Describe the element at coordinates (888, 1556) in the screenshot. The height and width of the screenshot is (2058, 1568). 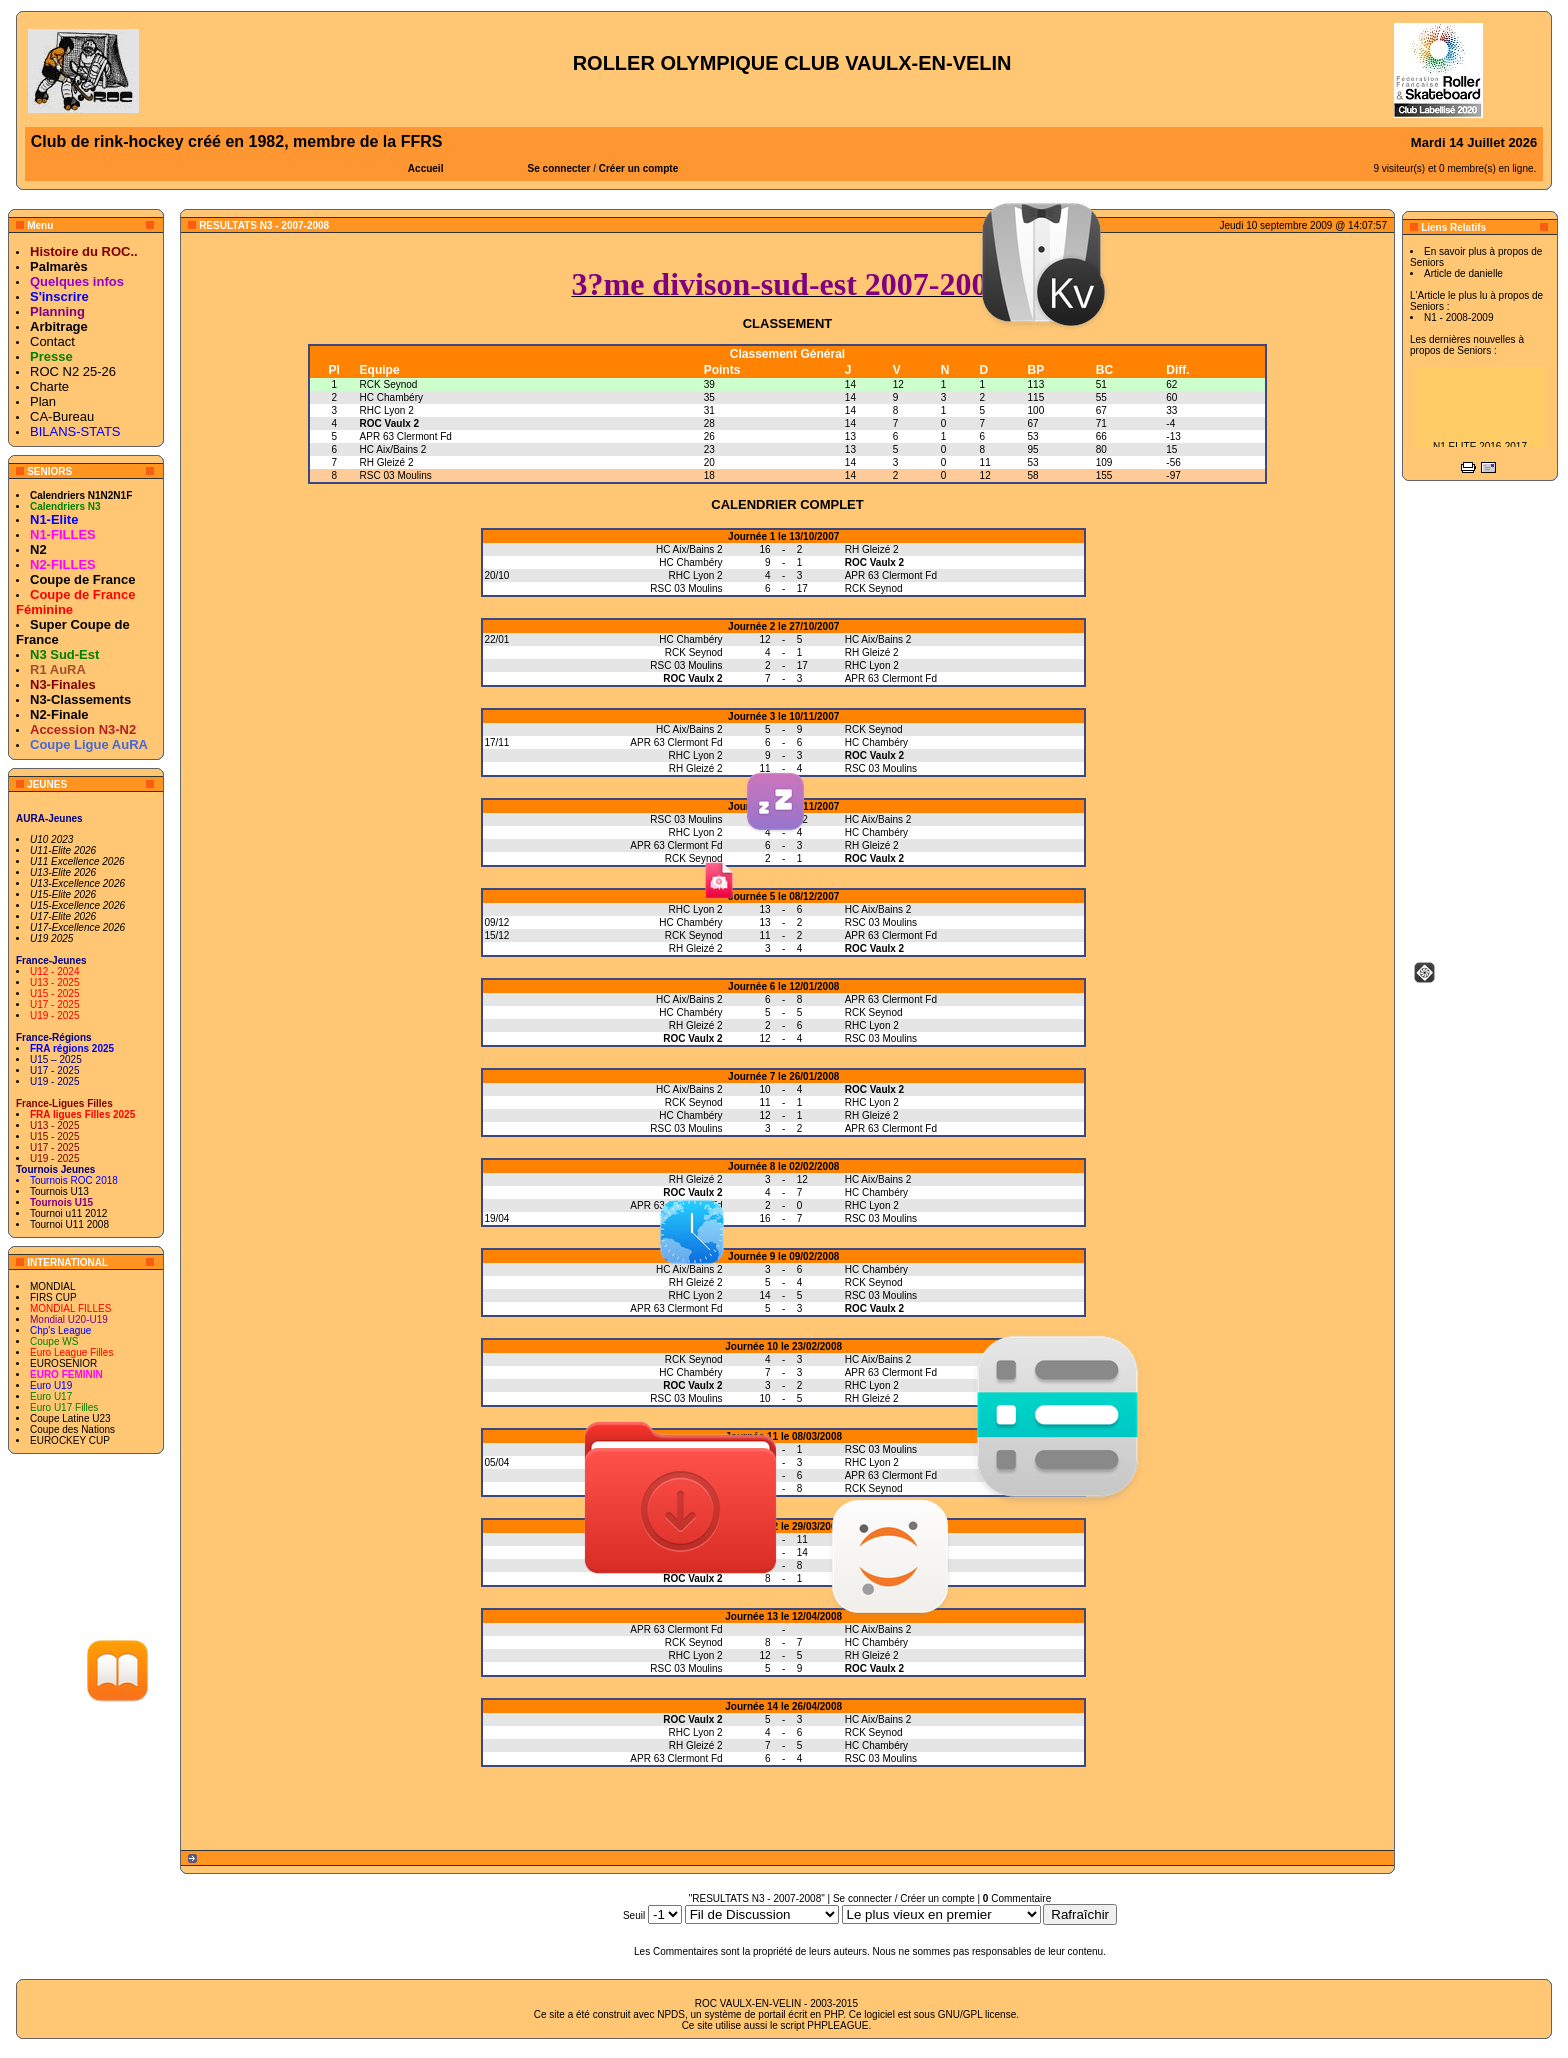
I see `launch jupyter notebook application` at that location.